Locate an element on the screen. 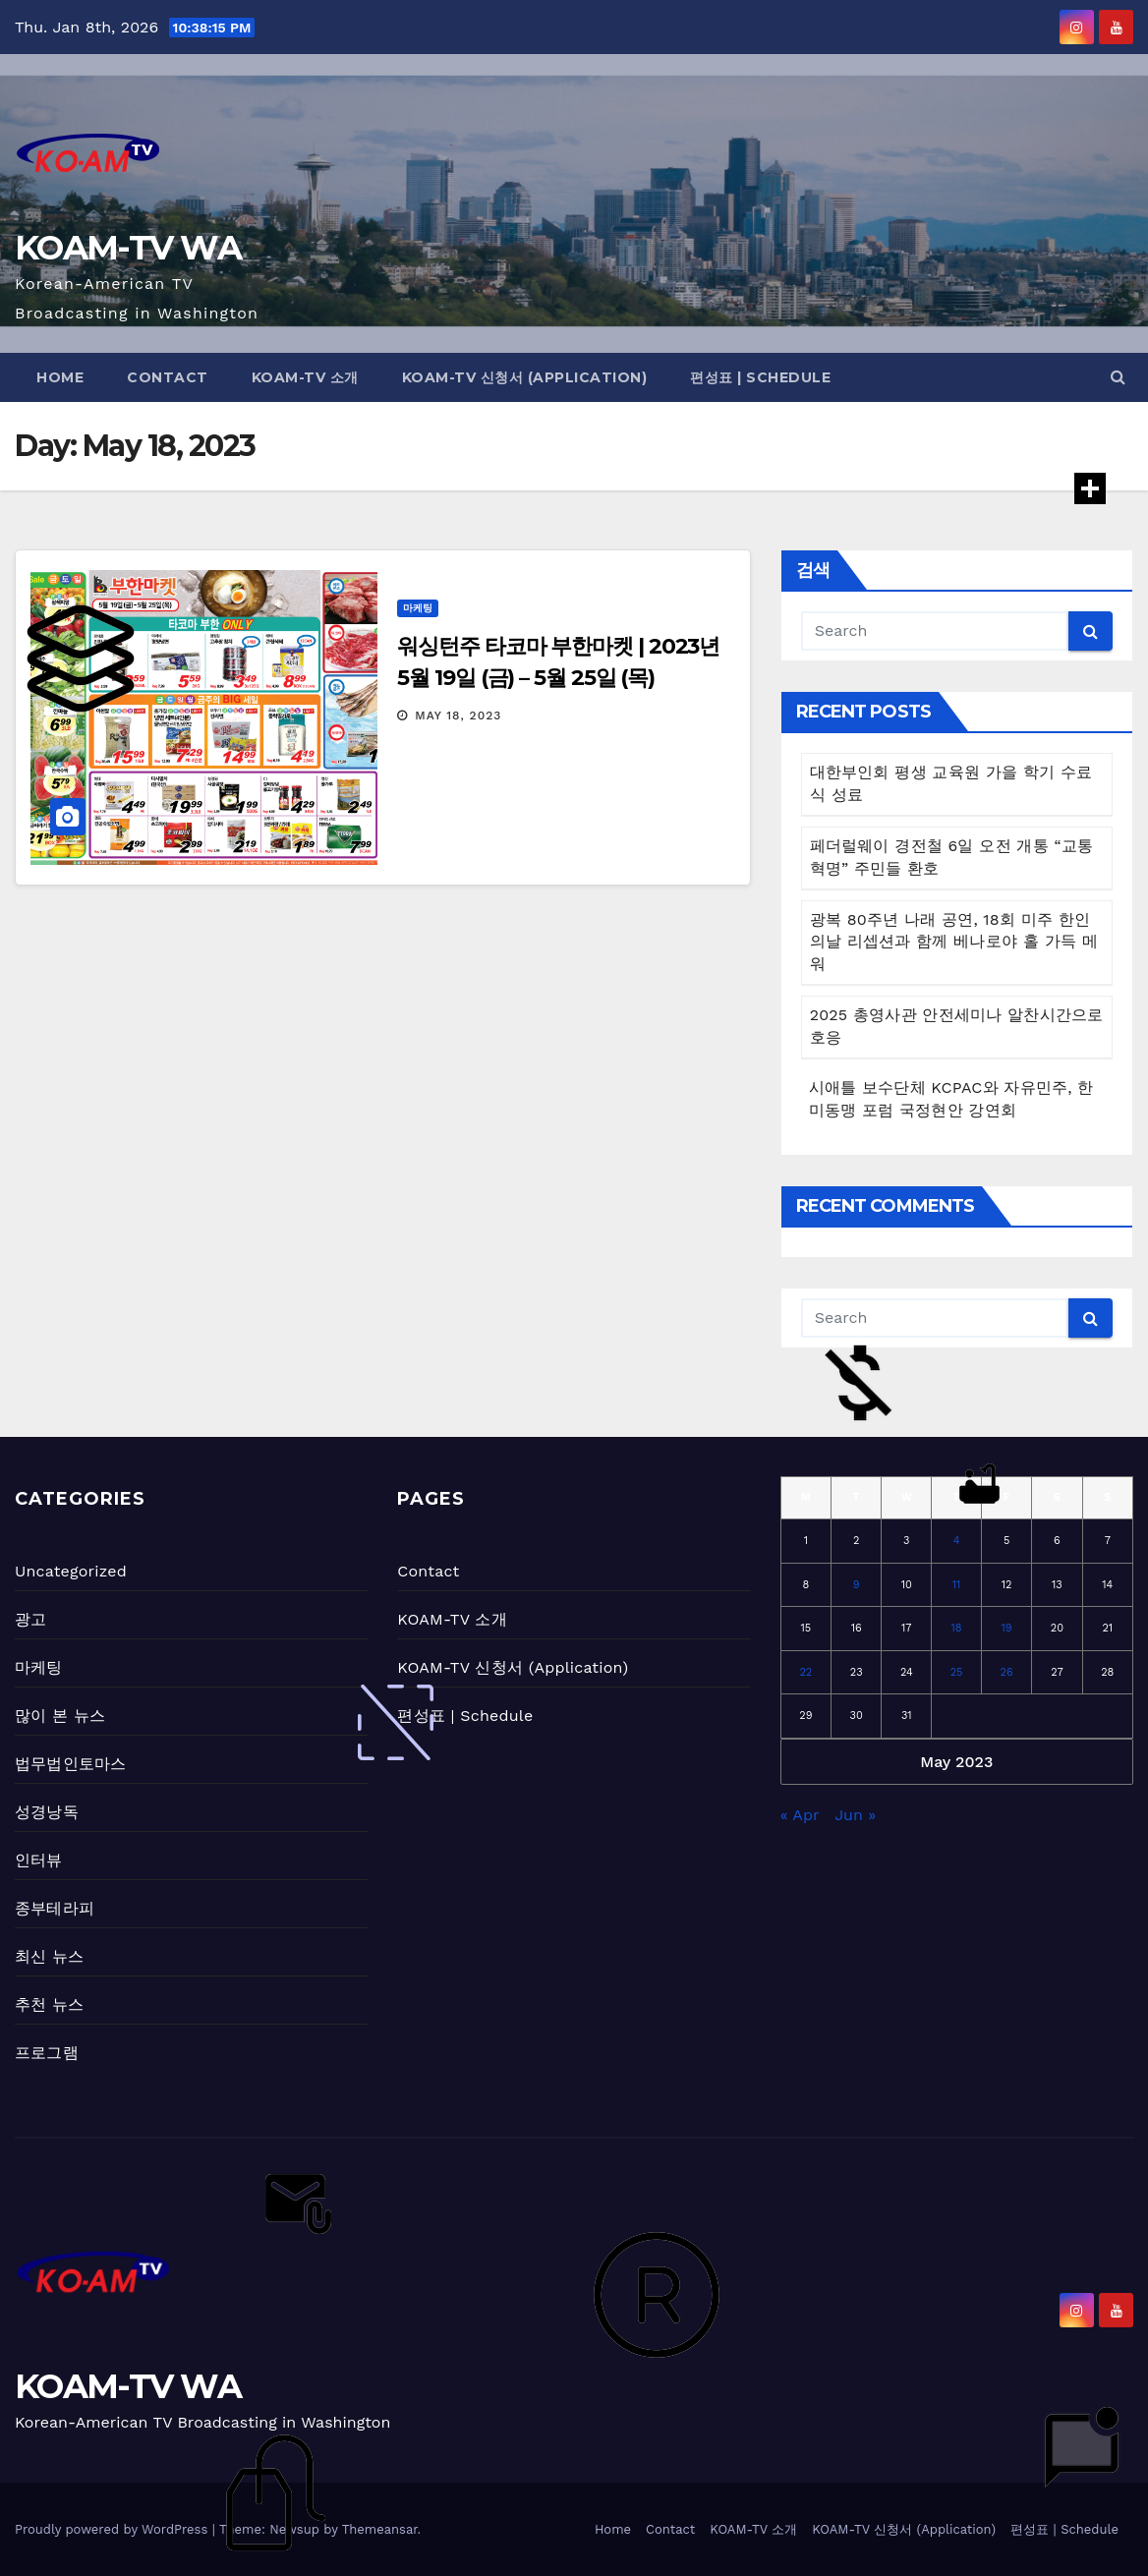 The height and width of the screenshot is (2576, 1148). add a new item or content is located at coordinates (1090, 488).